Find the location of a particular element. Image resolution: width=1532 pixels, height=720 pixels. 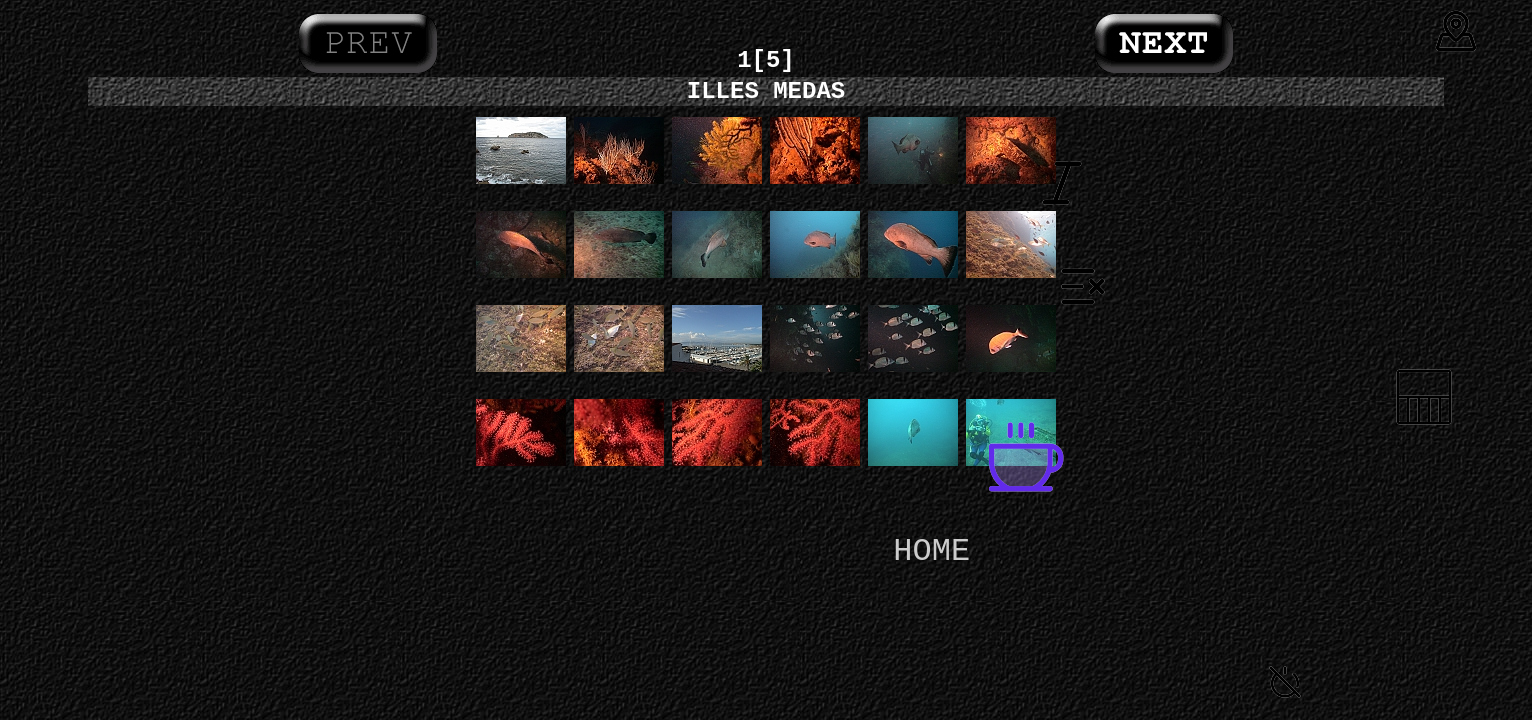

remove item from list is located at coordinates (1083, 286).